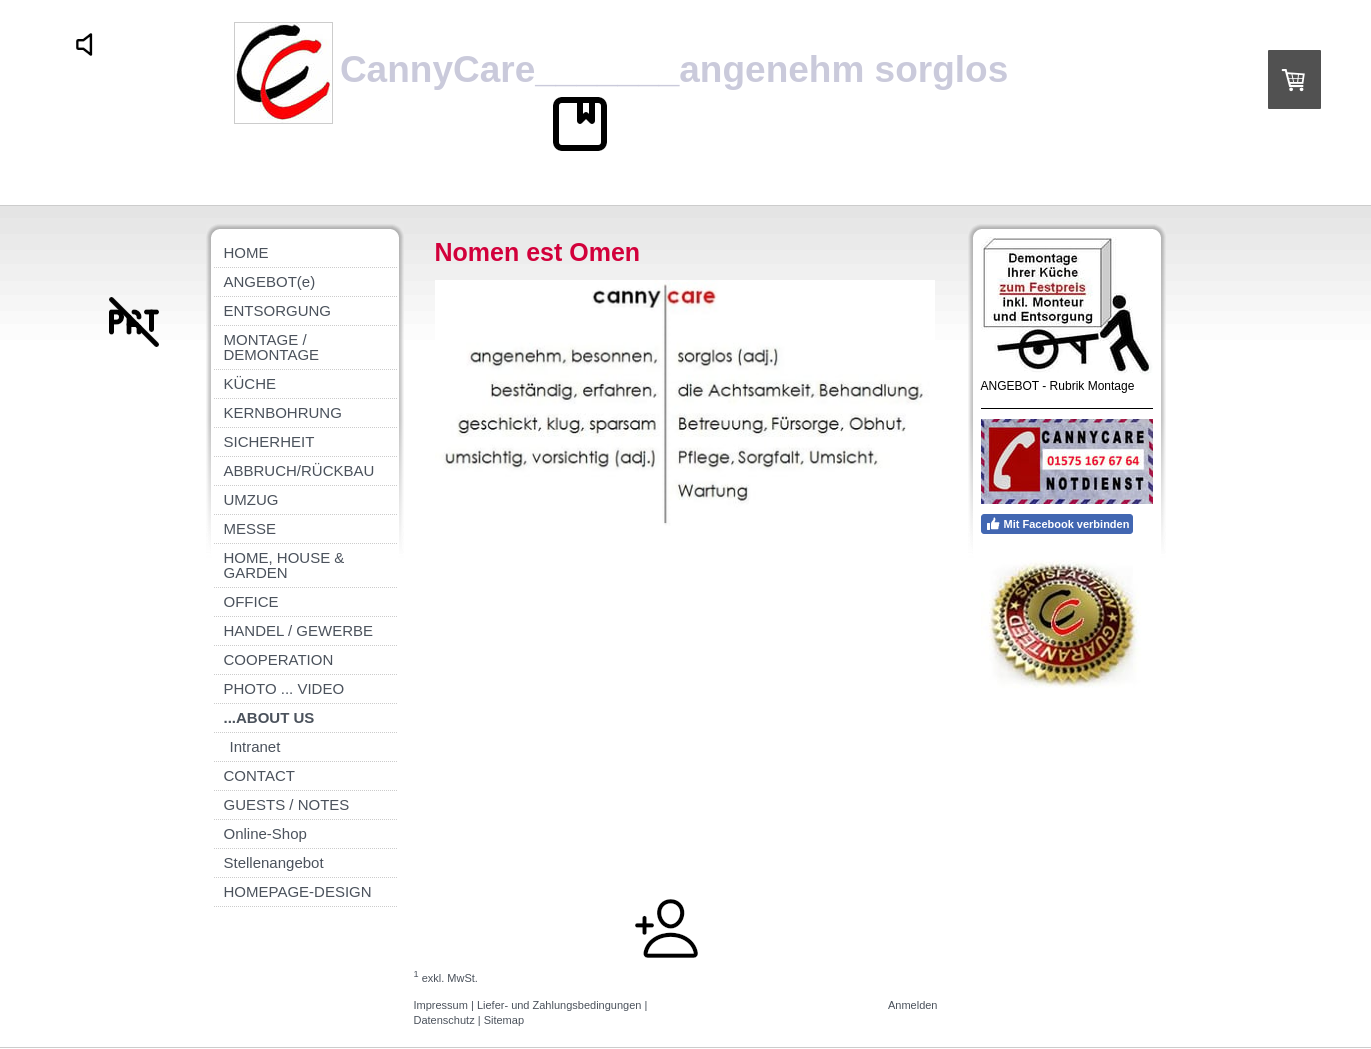 The width and height of the screenshot is (1371, 1049). What do you see at coordinates (666, 928) in the screenshot?
I see `add a new contact` at bounding box center [666, 928].